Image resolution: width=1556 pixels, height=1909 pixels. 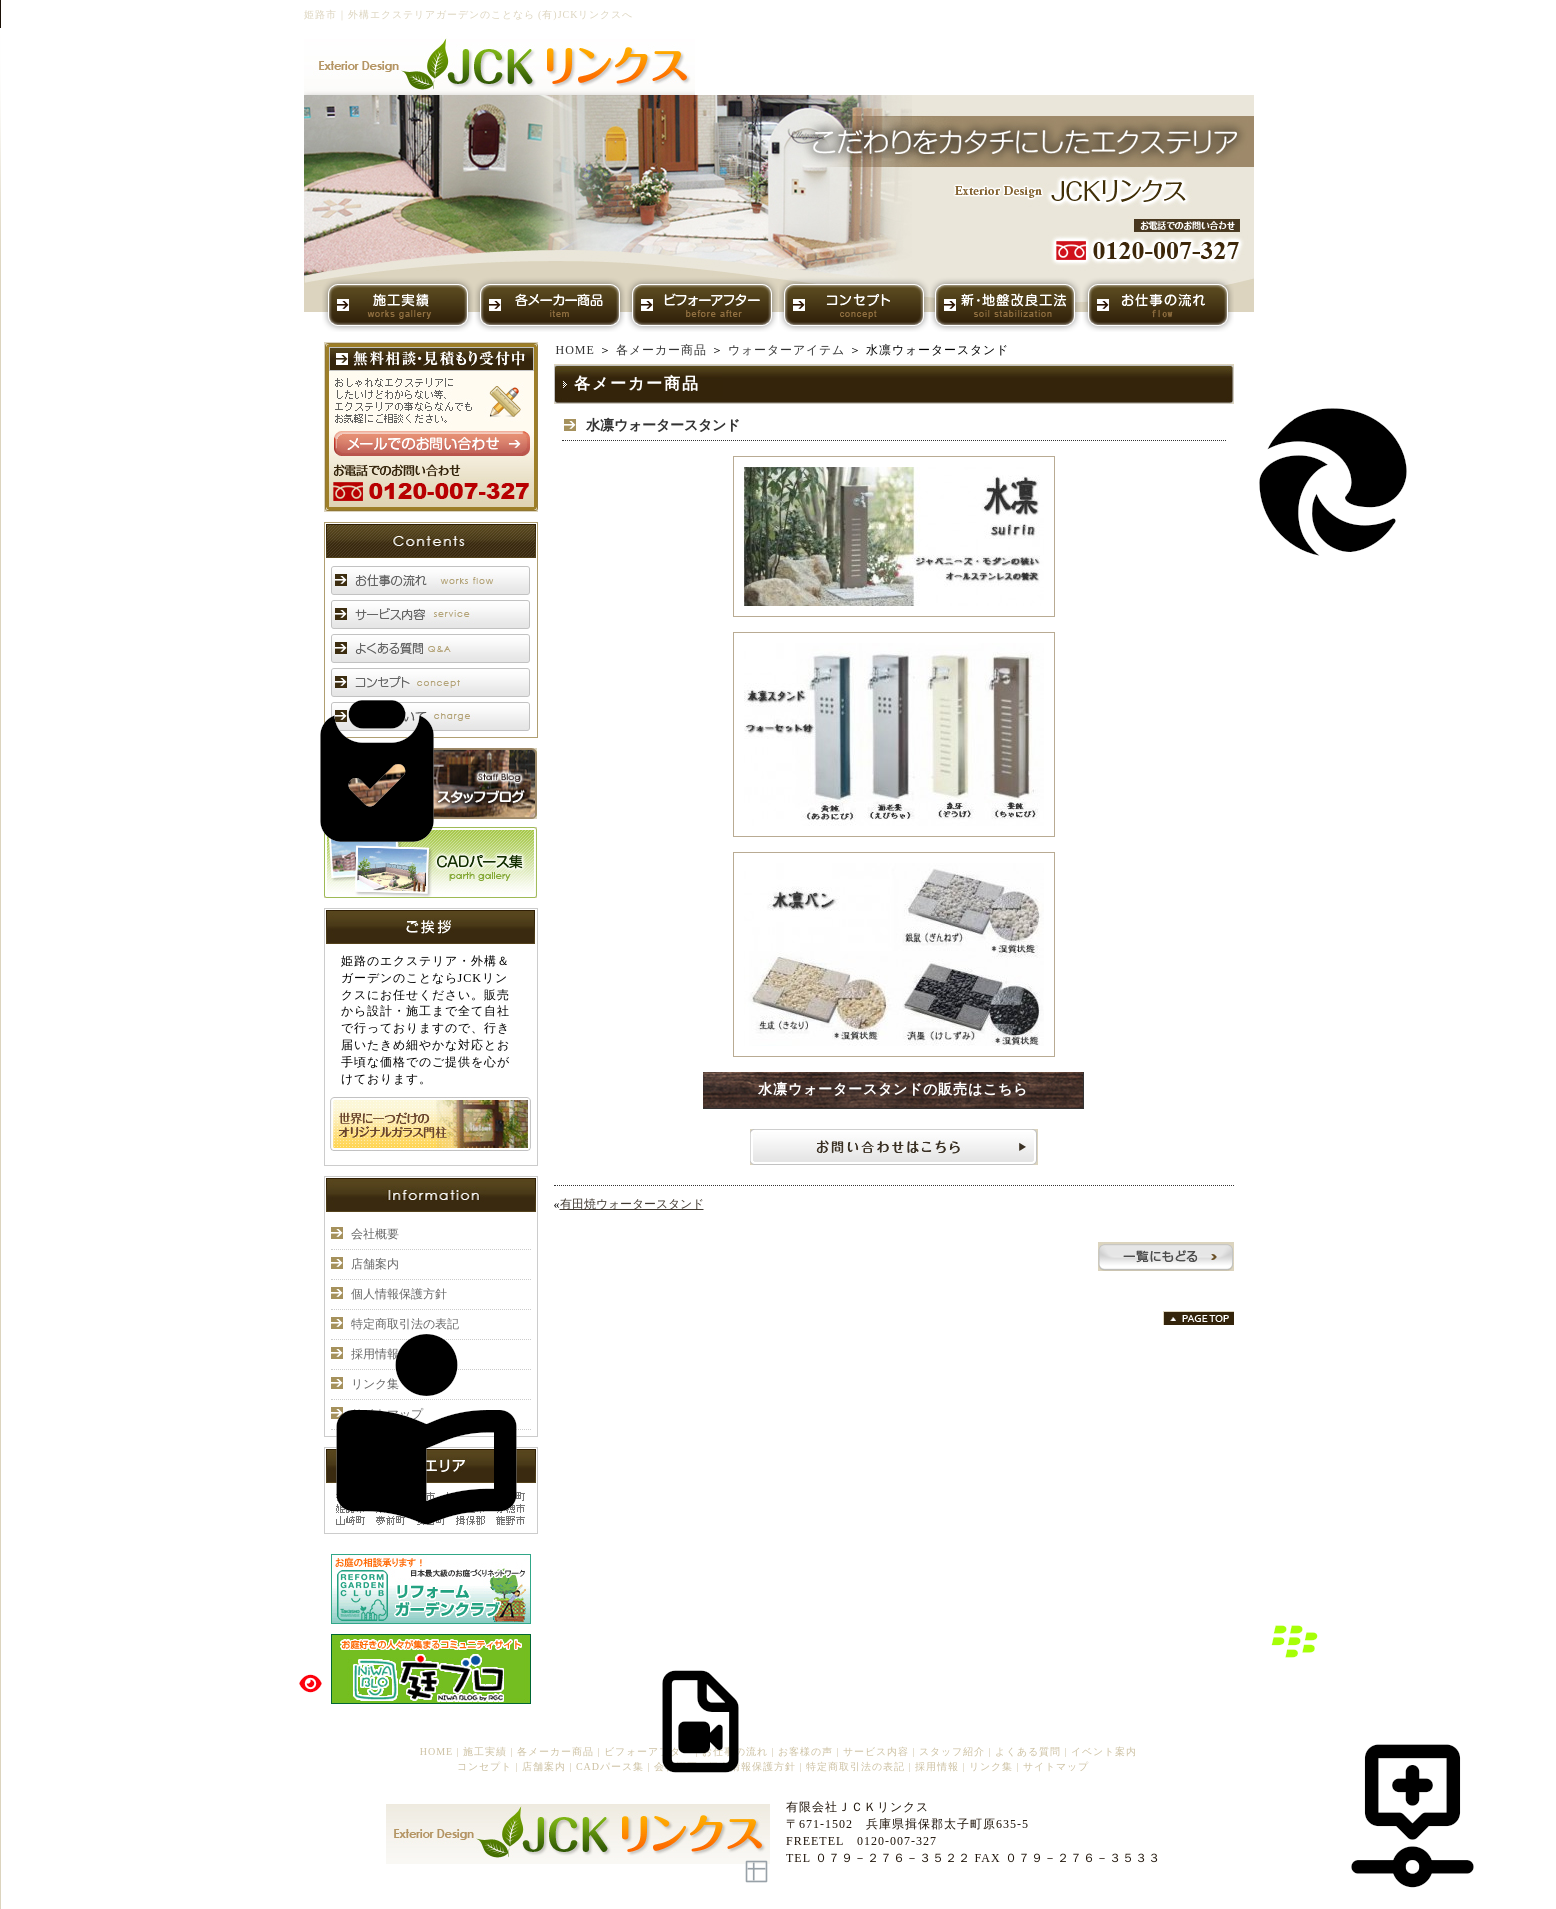 What do you see at coordinates (700, 1721) in the screenshot?
I see `view video file` at bounding box center [700, 1721].